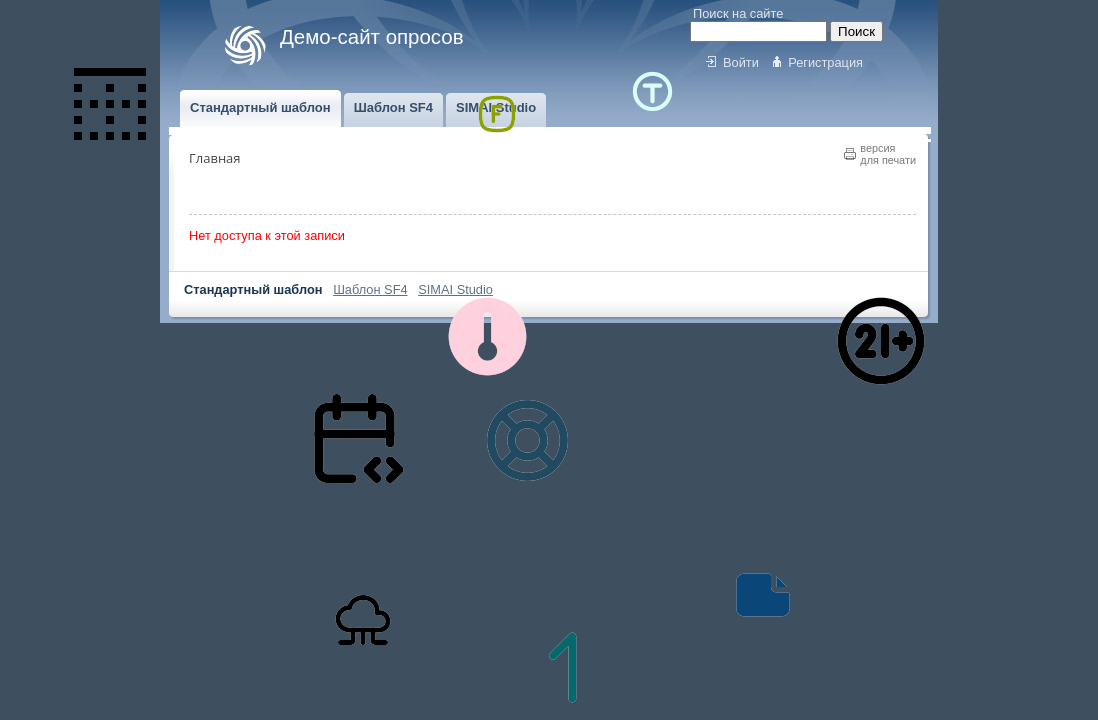  I want to click on view document in landscape orientation, so click(763, 595).